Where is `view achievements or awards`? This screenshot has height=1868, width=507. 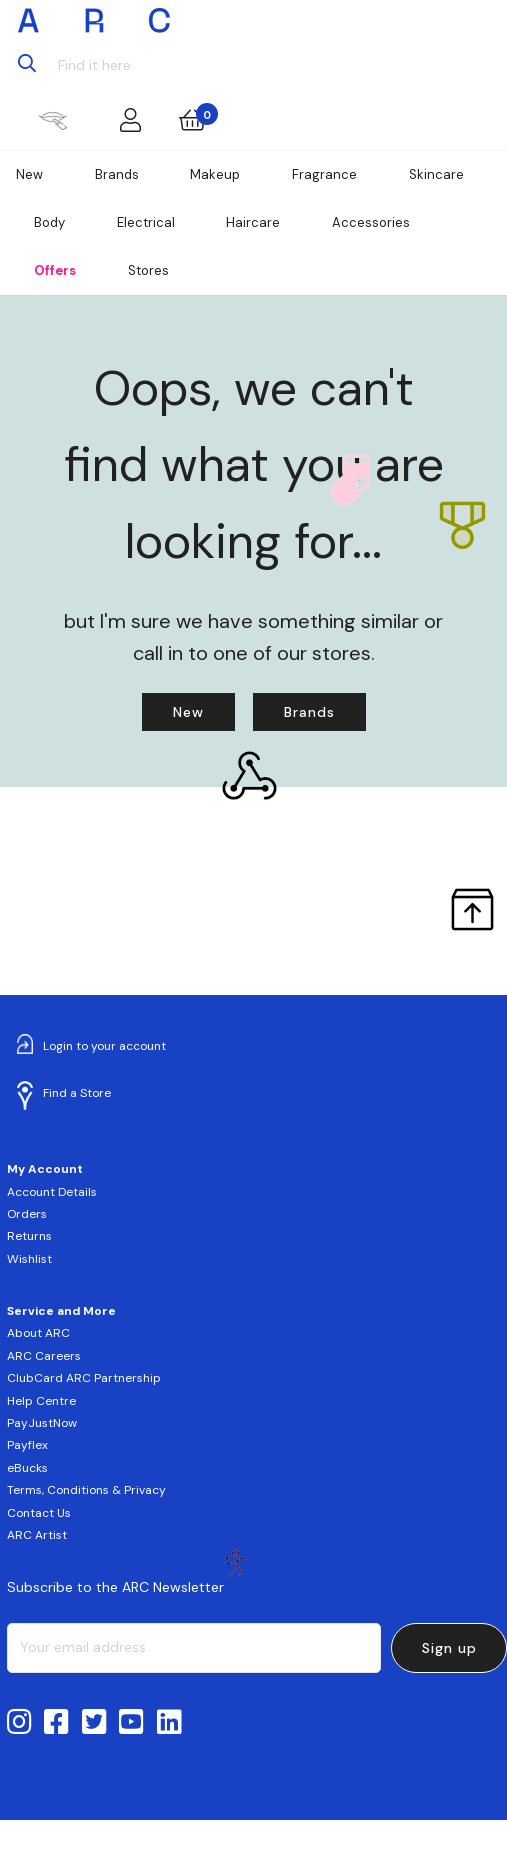 view achievements or awards is located at coordinates (462, 522).